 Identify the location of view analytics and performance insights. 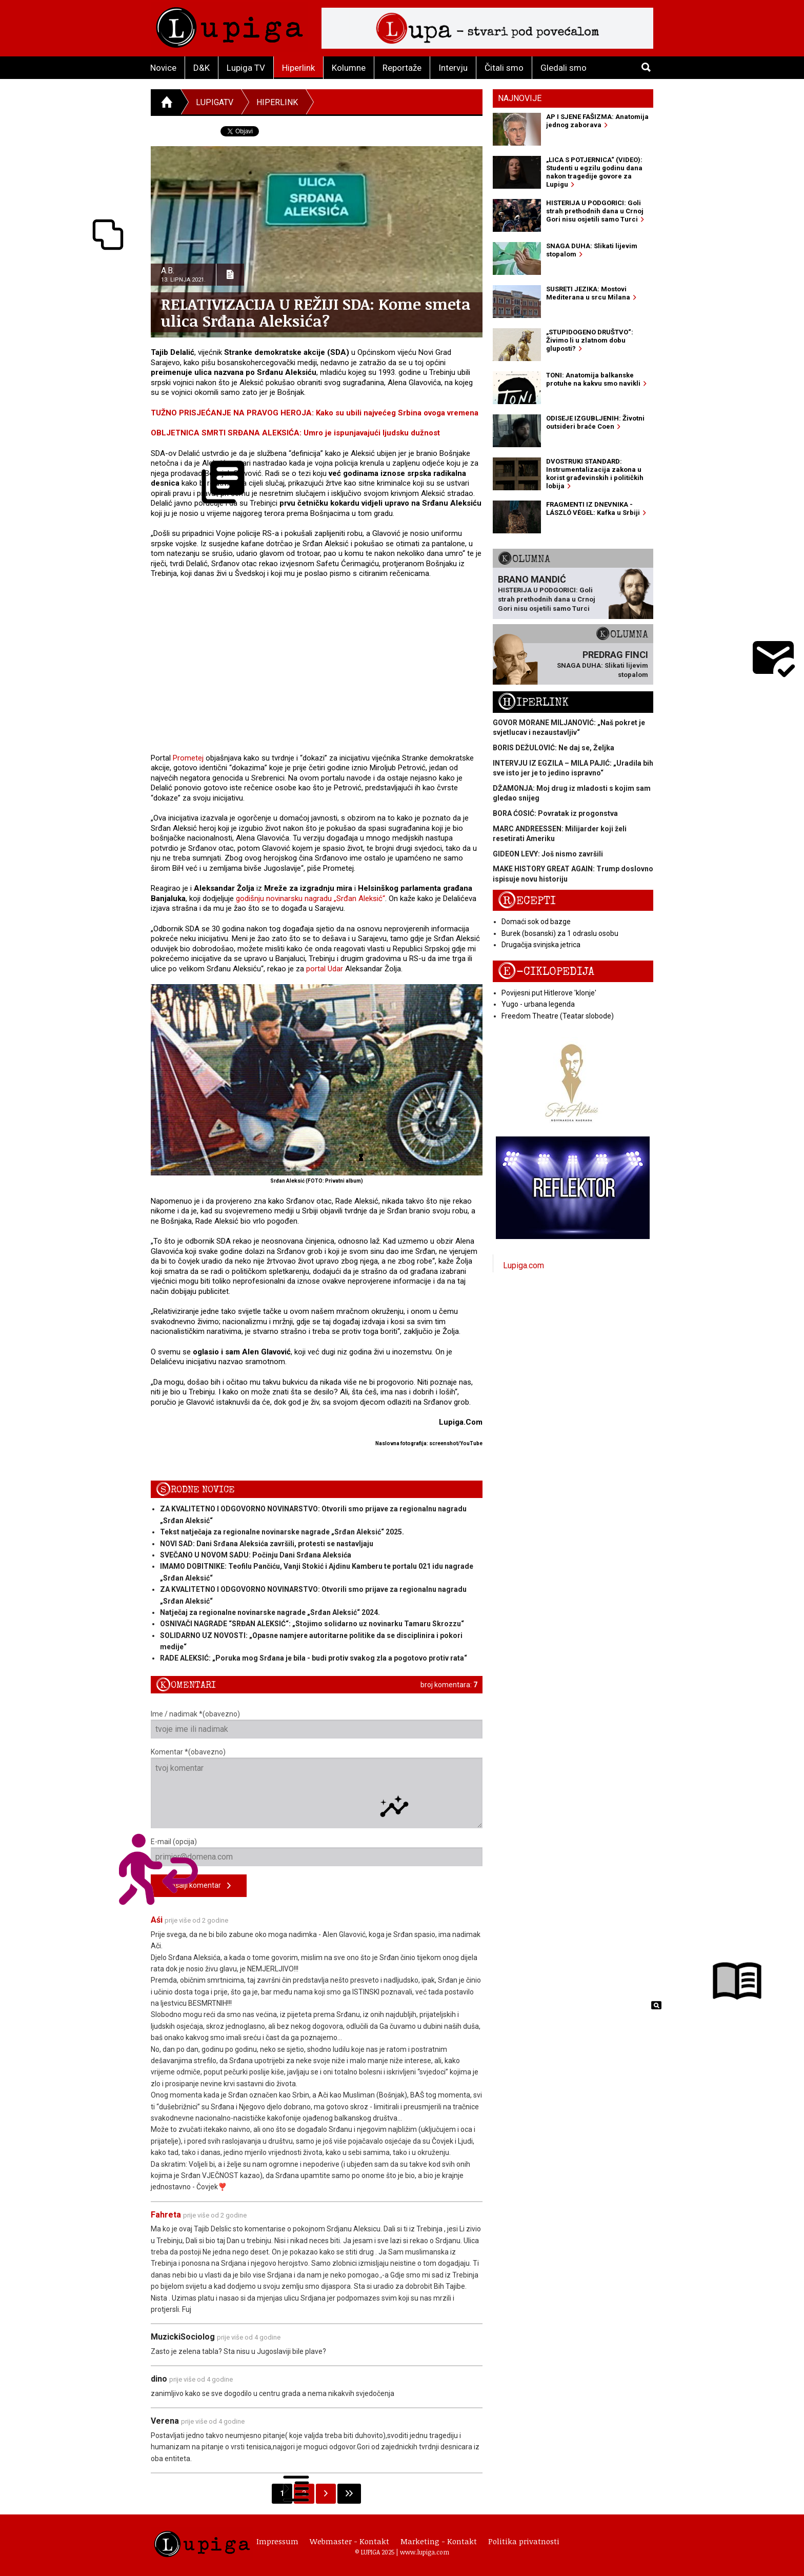
(394, 1807).